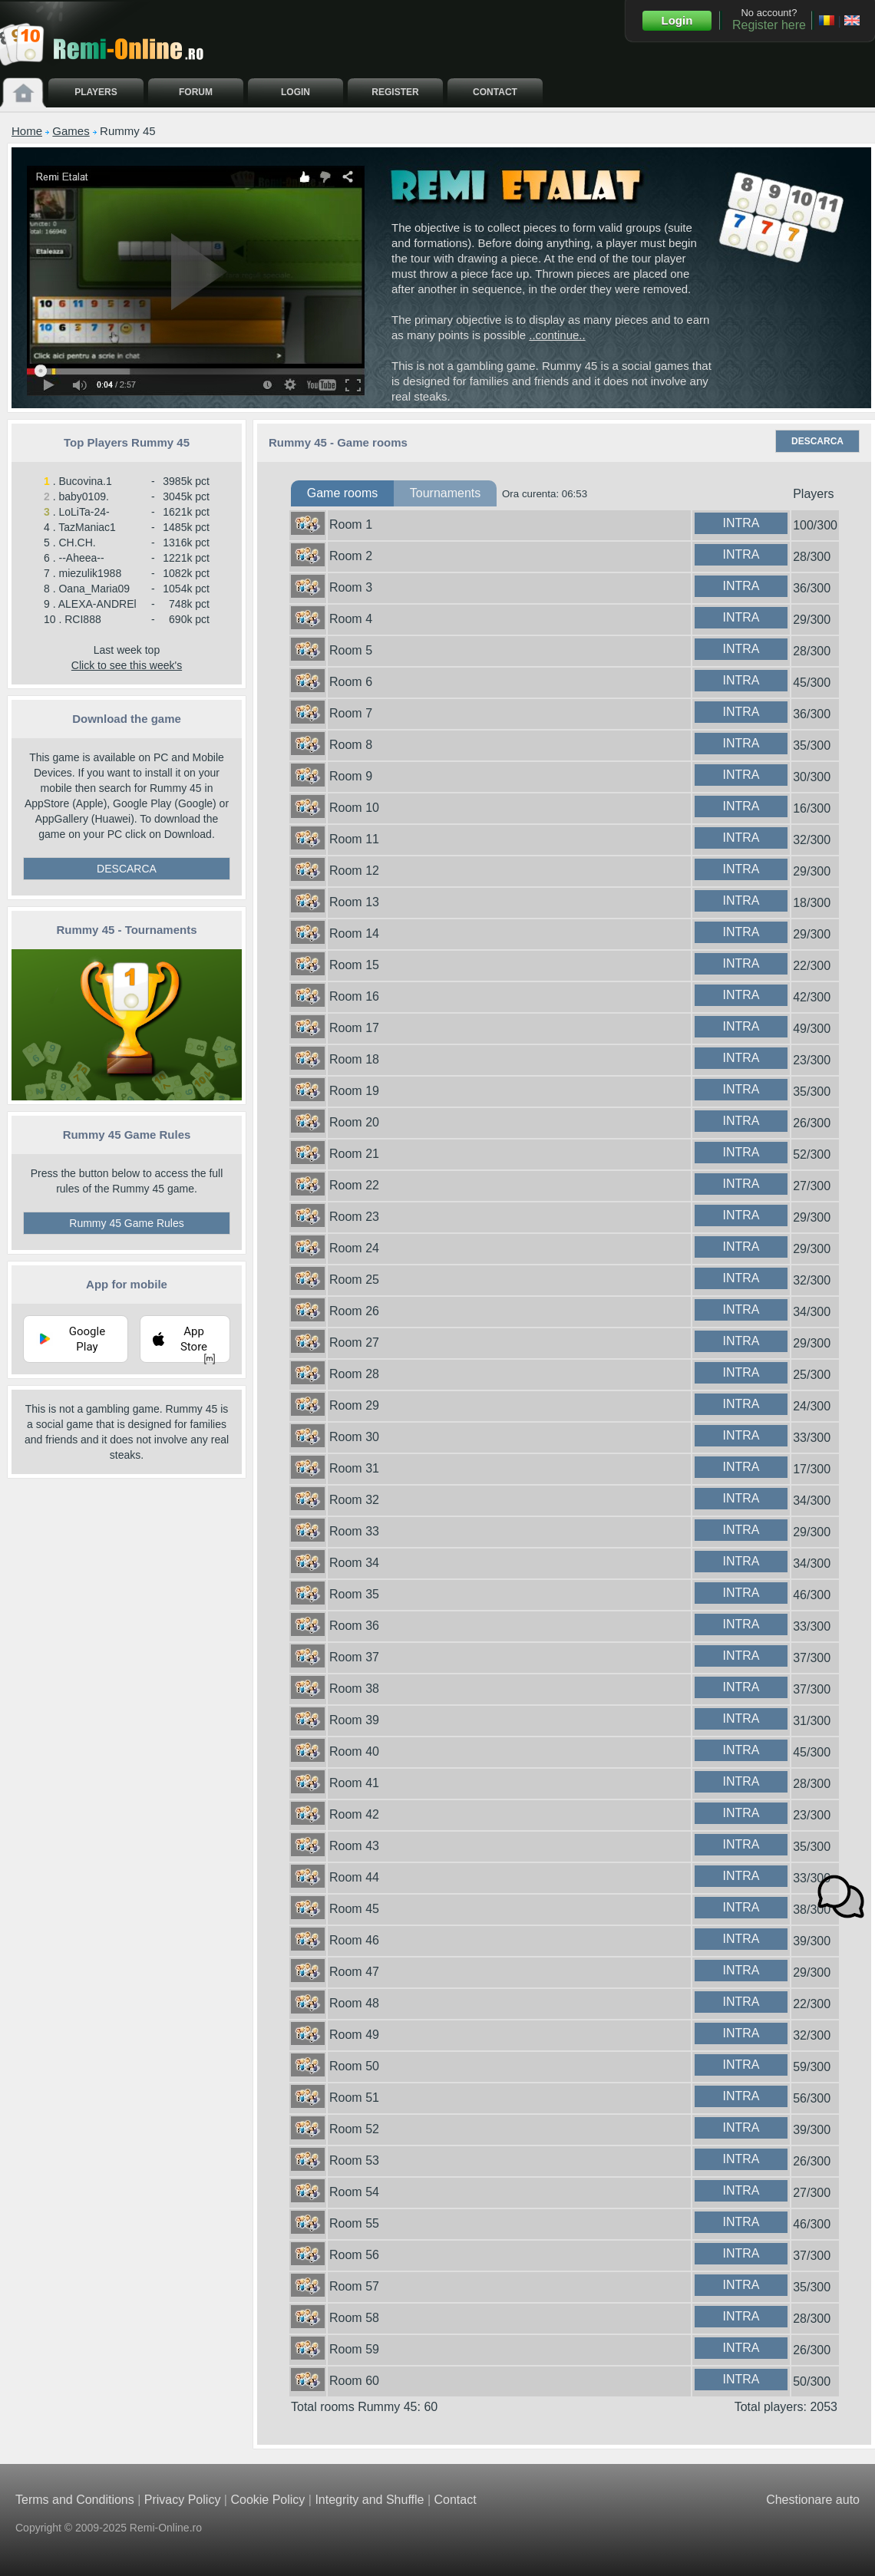  I want to click on matrix decentralized messaging platform logo, so click(210, 1359).